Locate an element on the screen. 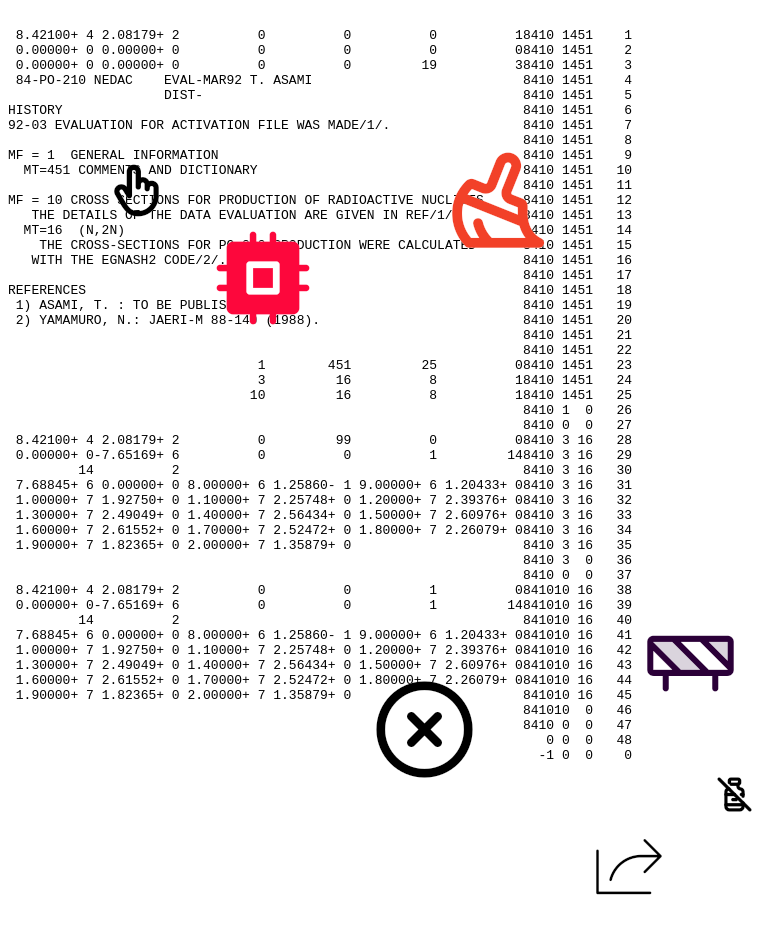 This screenshot has width=768, height=926. close or dismiss a dialog is located at coordinates (424, 729).